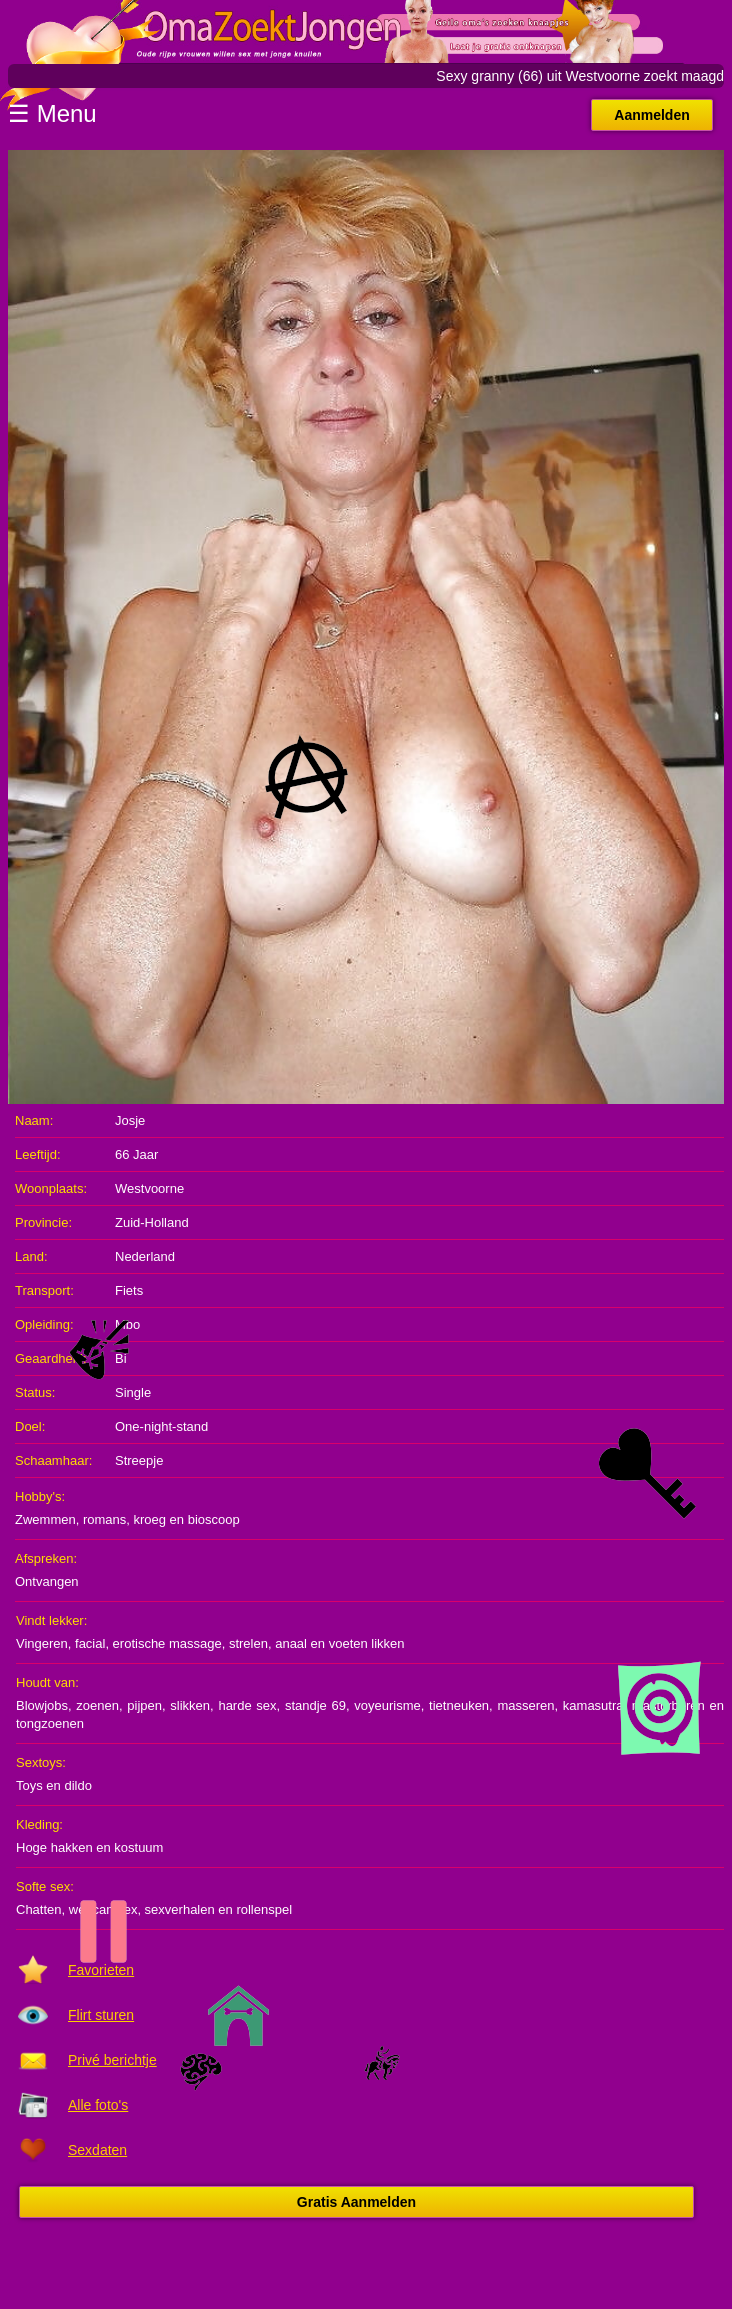  Describe the element at coordinates (306, 777) in the screenshot. I see `indicates anarchist or anti-establishment faction in game` at that location.